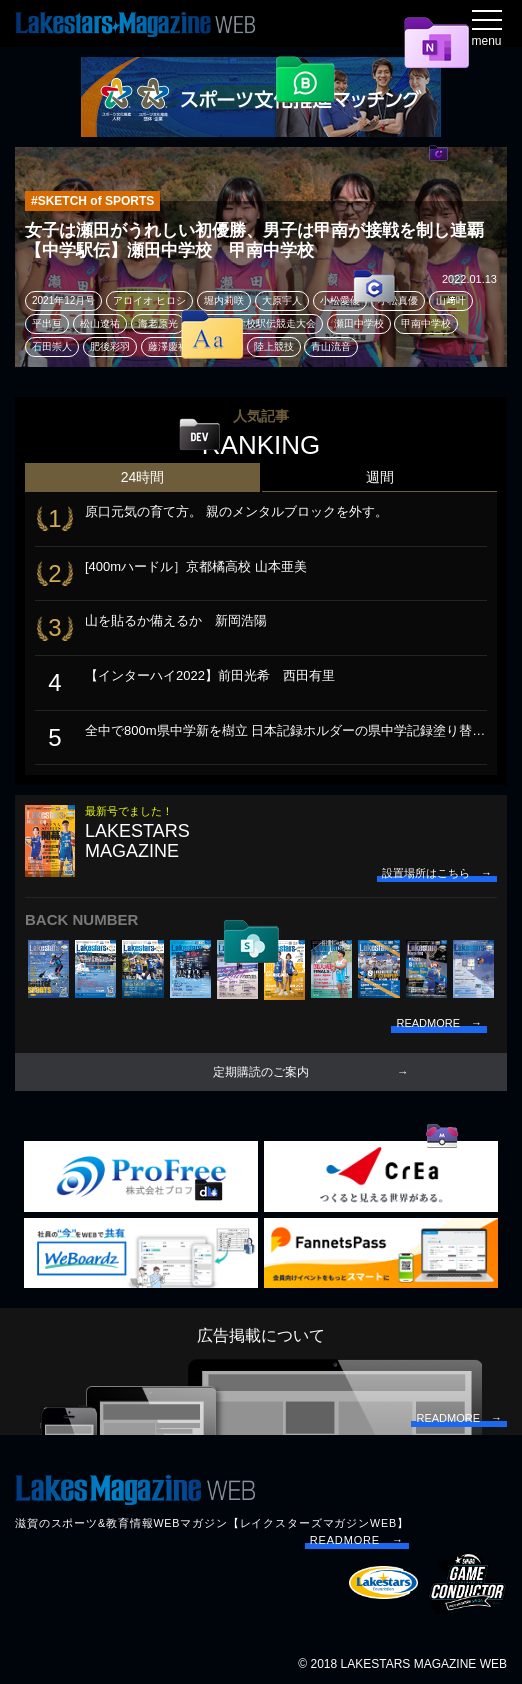  I want to click on open wondershare democreator project folder, so click(438, 153).